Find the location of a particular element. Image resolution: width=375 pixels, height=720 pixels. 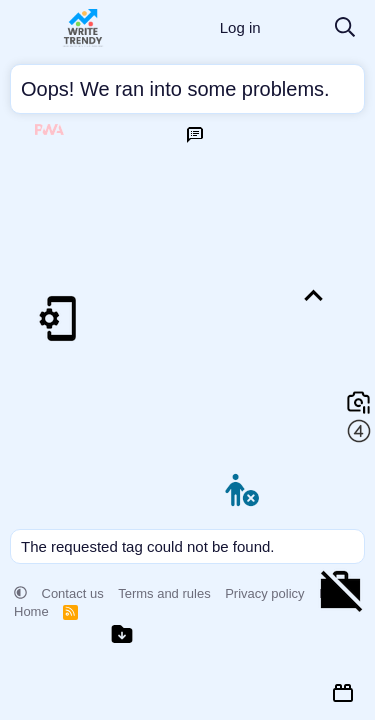

indicates work mode is disabled is located at coordinates (340, 590).